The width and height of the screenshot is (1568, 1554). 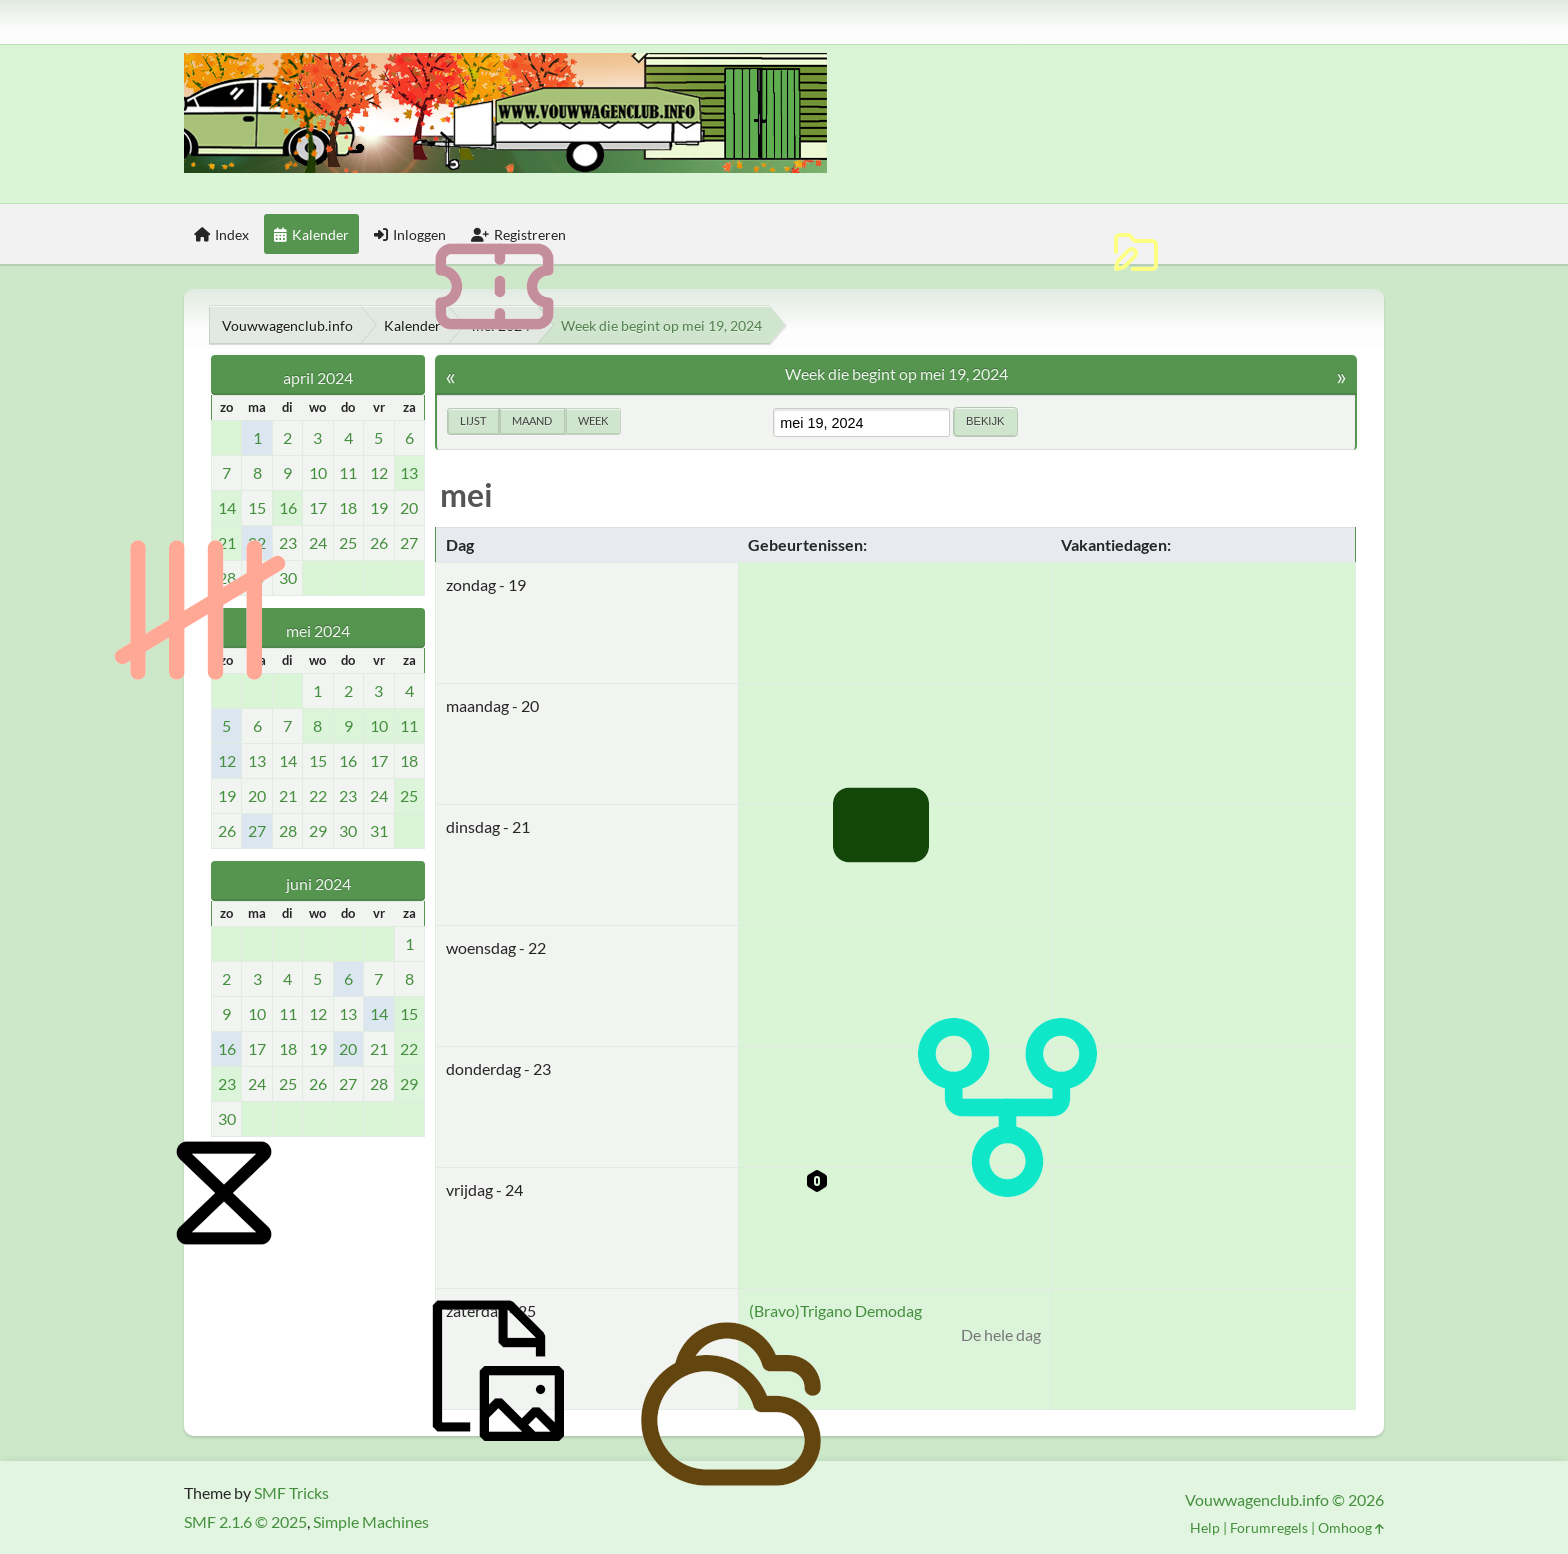 What do you see at coordinates (1136, 253) in the screenshot?
I see `rename or edit a folder` at bounding box center [1136, 253].